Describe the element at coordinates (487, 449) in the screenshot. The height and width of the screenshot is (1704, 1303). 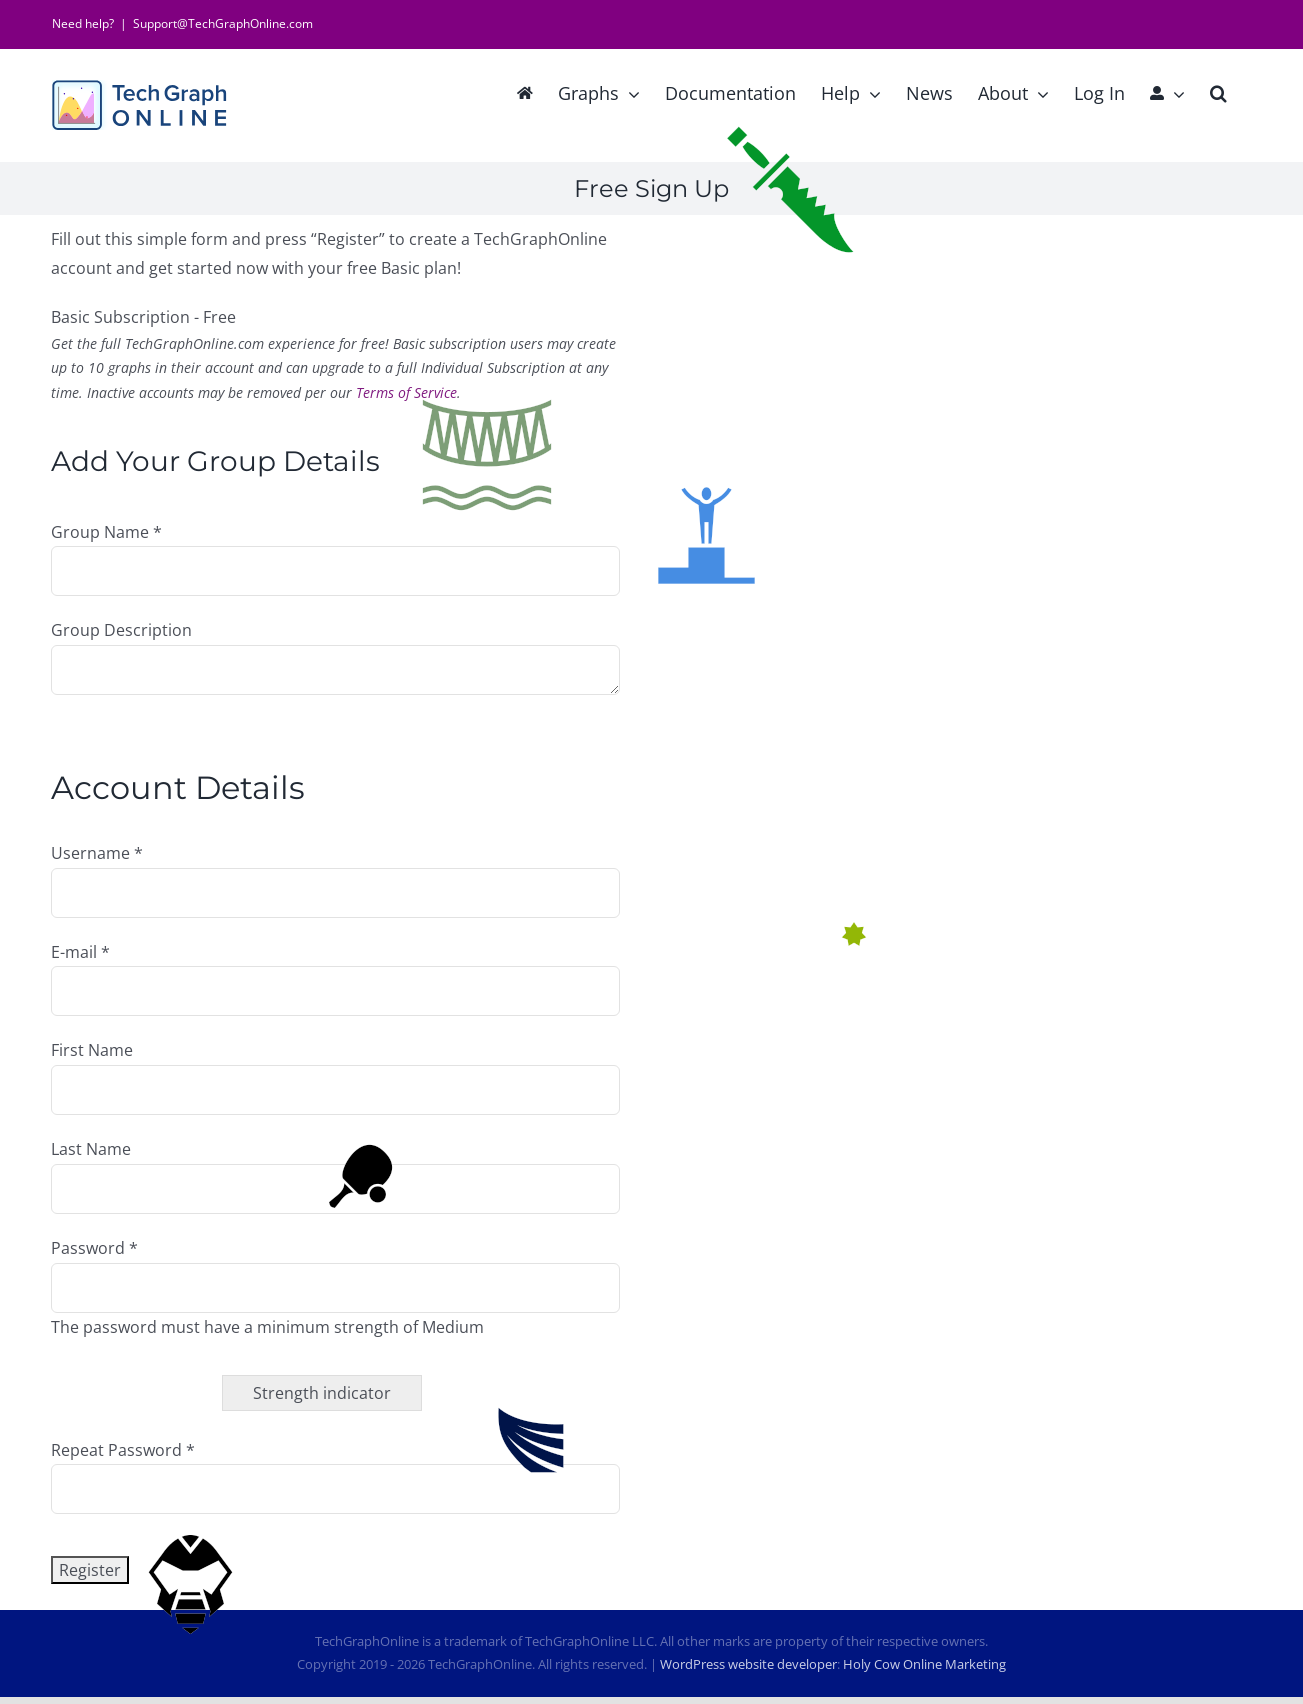
I see `rope bridge obstacle or crossing point in a game` at that location.